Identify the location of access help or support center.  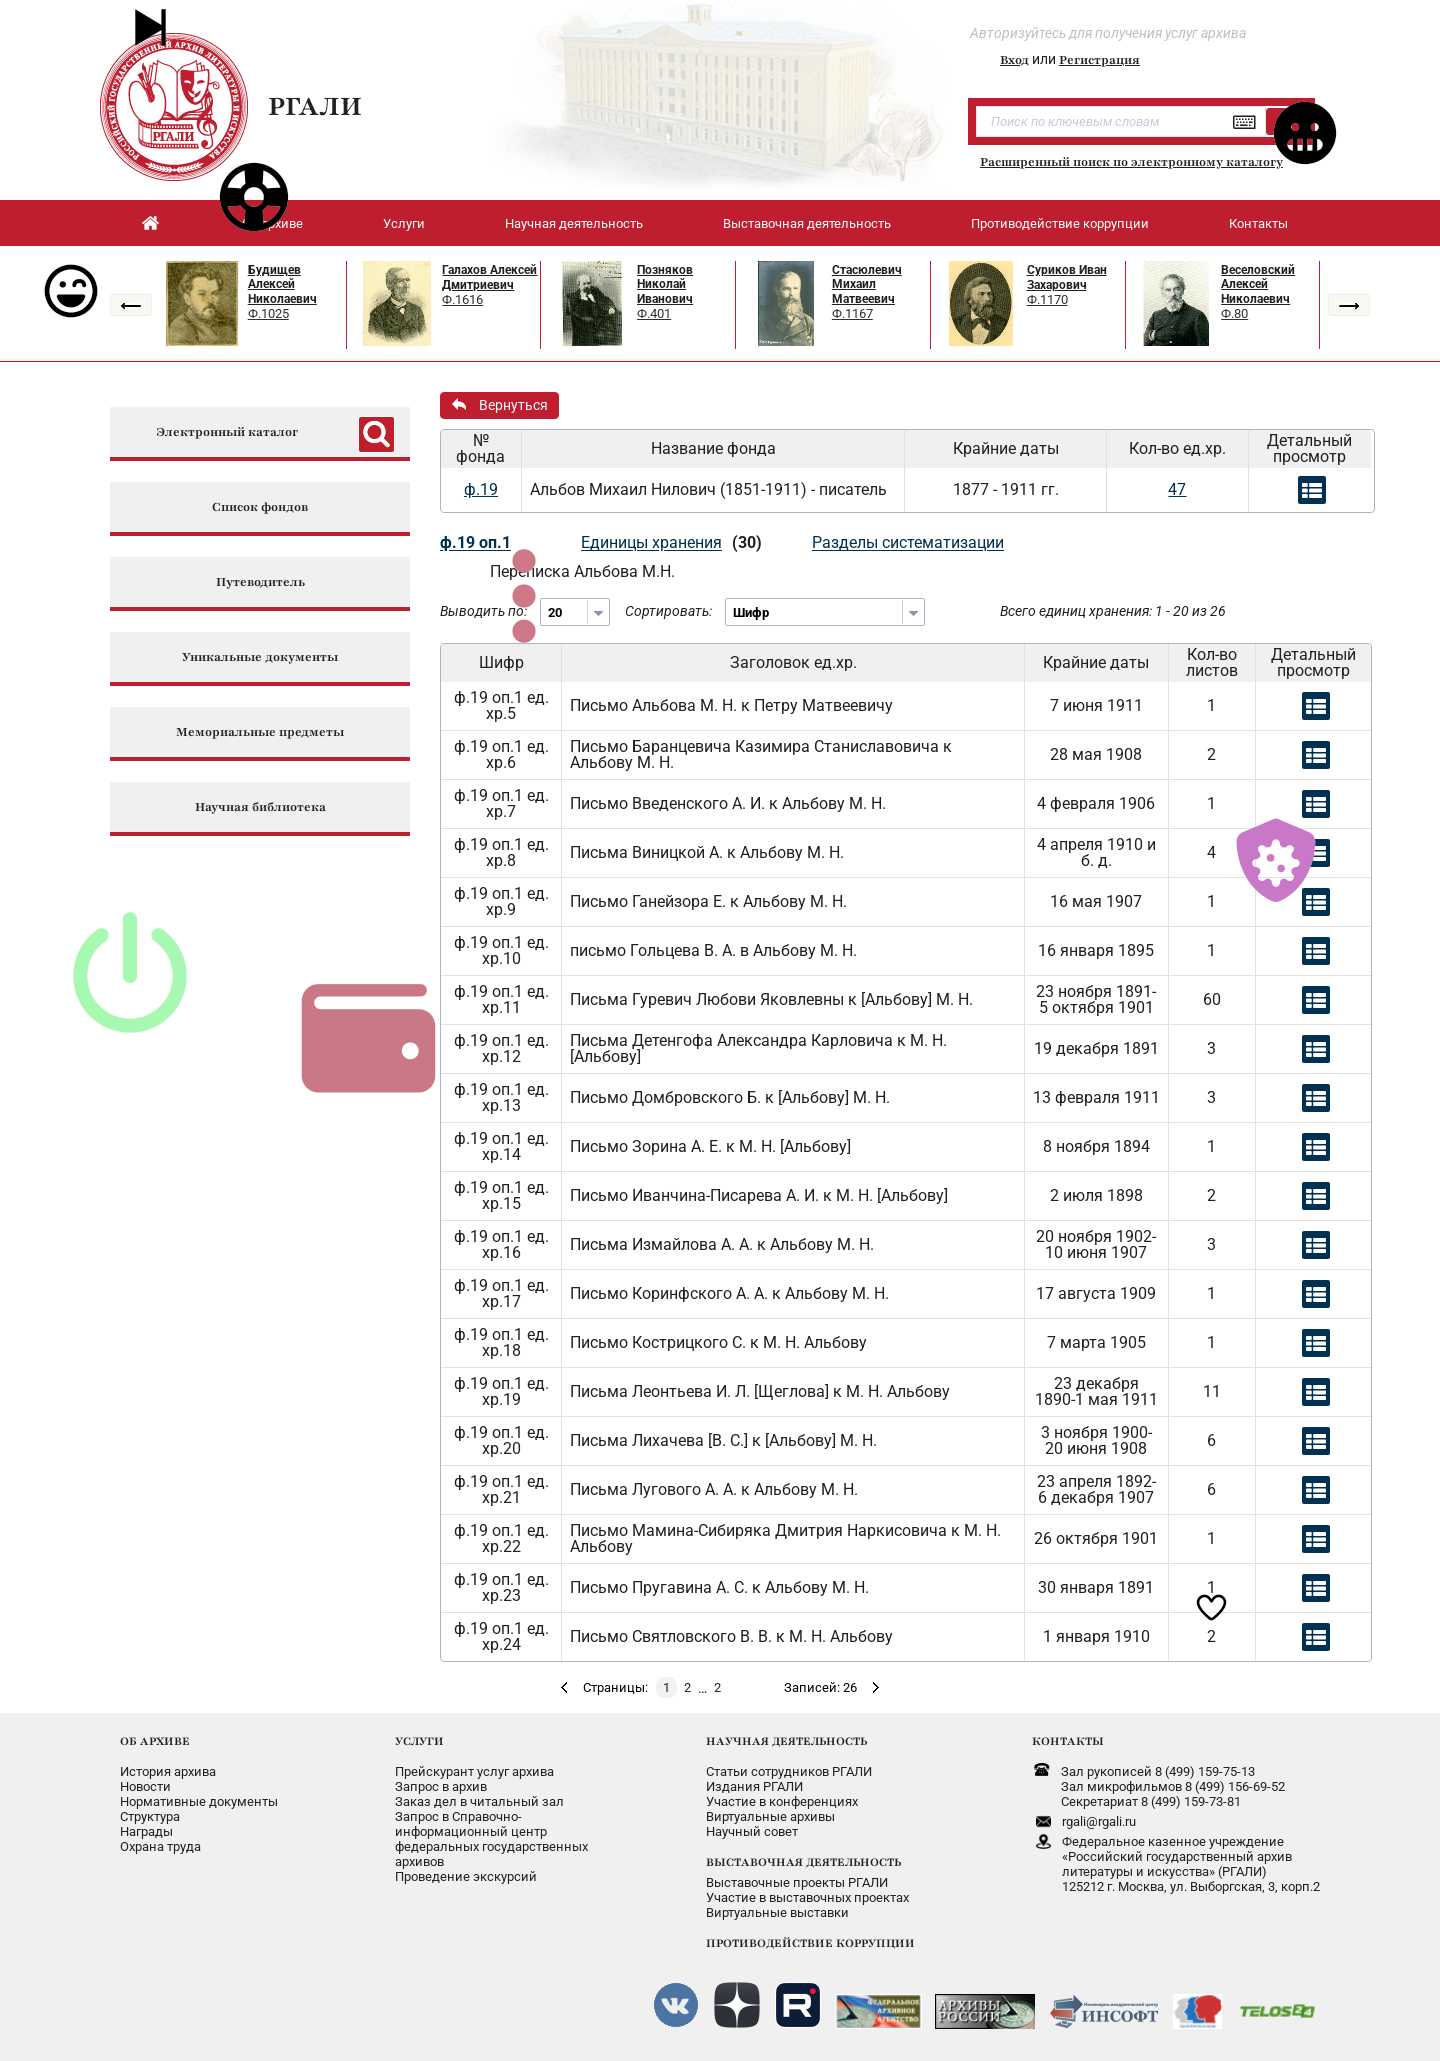
(254, 197).